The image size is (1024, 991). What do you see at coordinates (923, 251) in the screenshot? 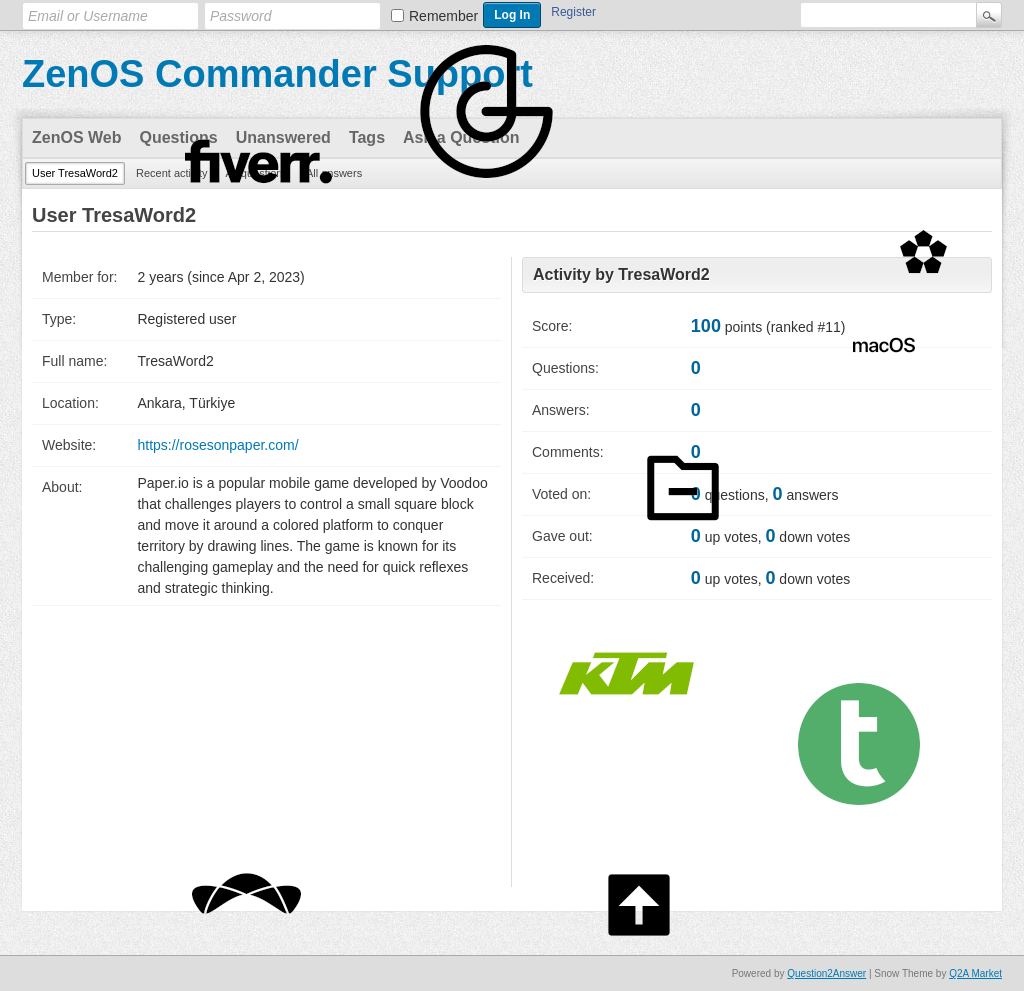
I see `rootssage app or service logo` at bounding box center [923, 251].